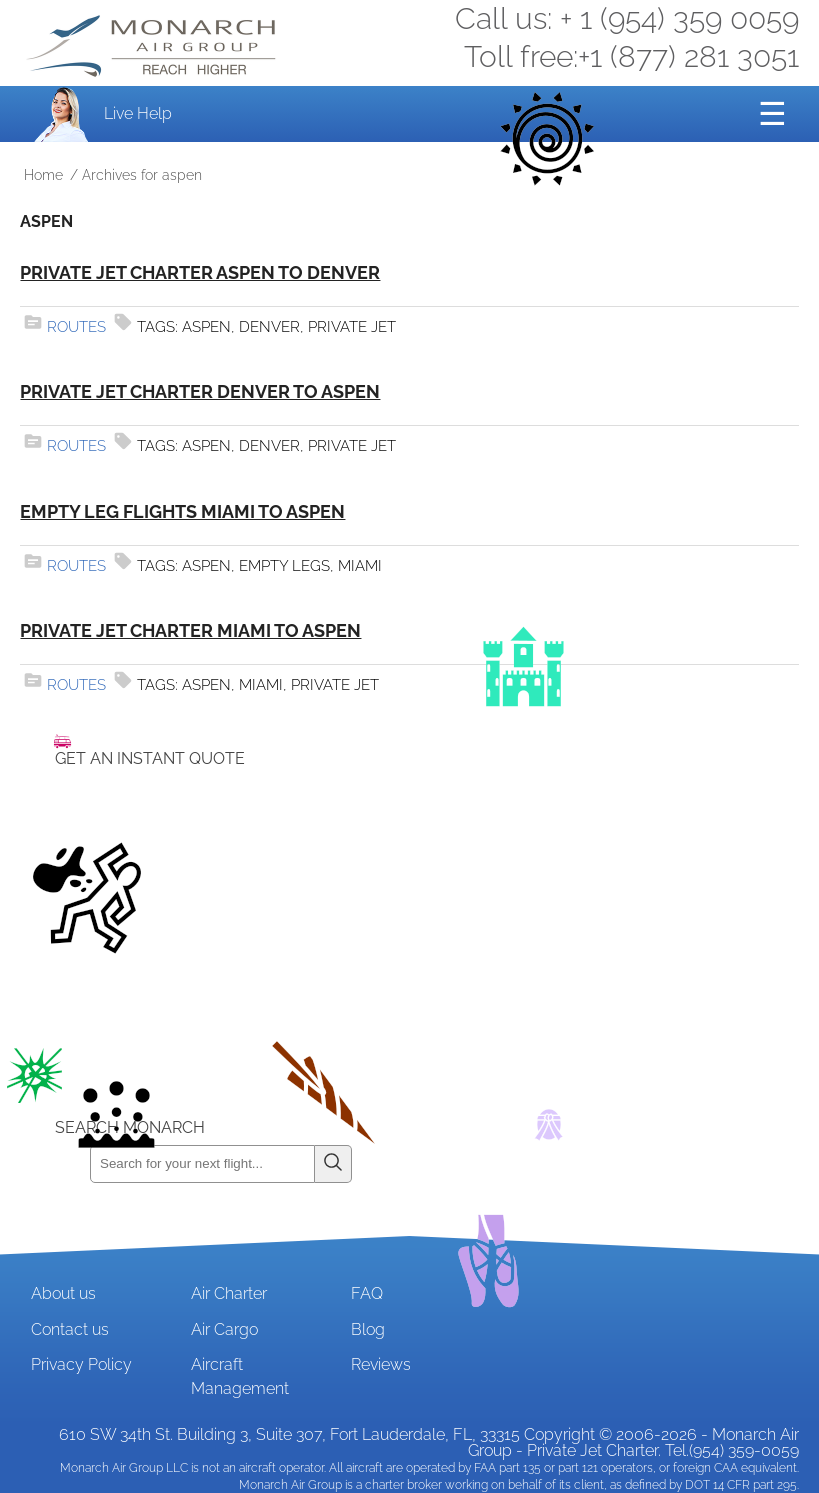  What do you see at coordinates (34, 1075) in the screenshot?
I see `indicates nuclear fission or atomic reaction` at bounding box center [34, 1075].